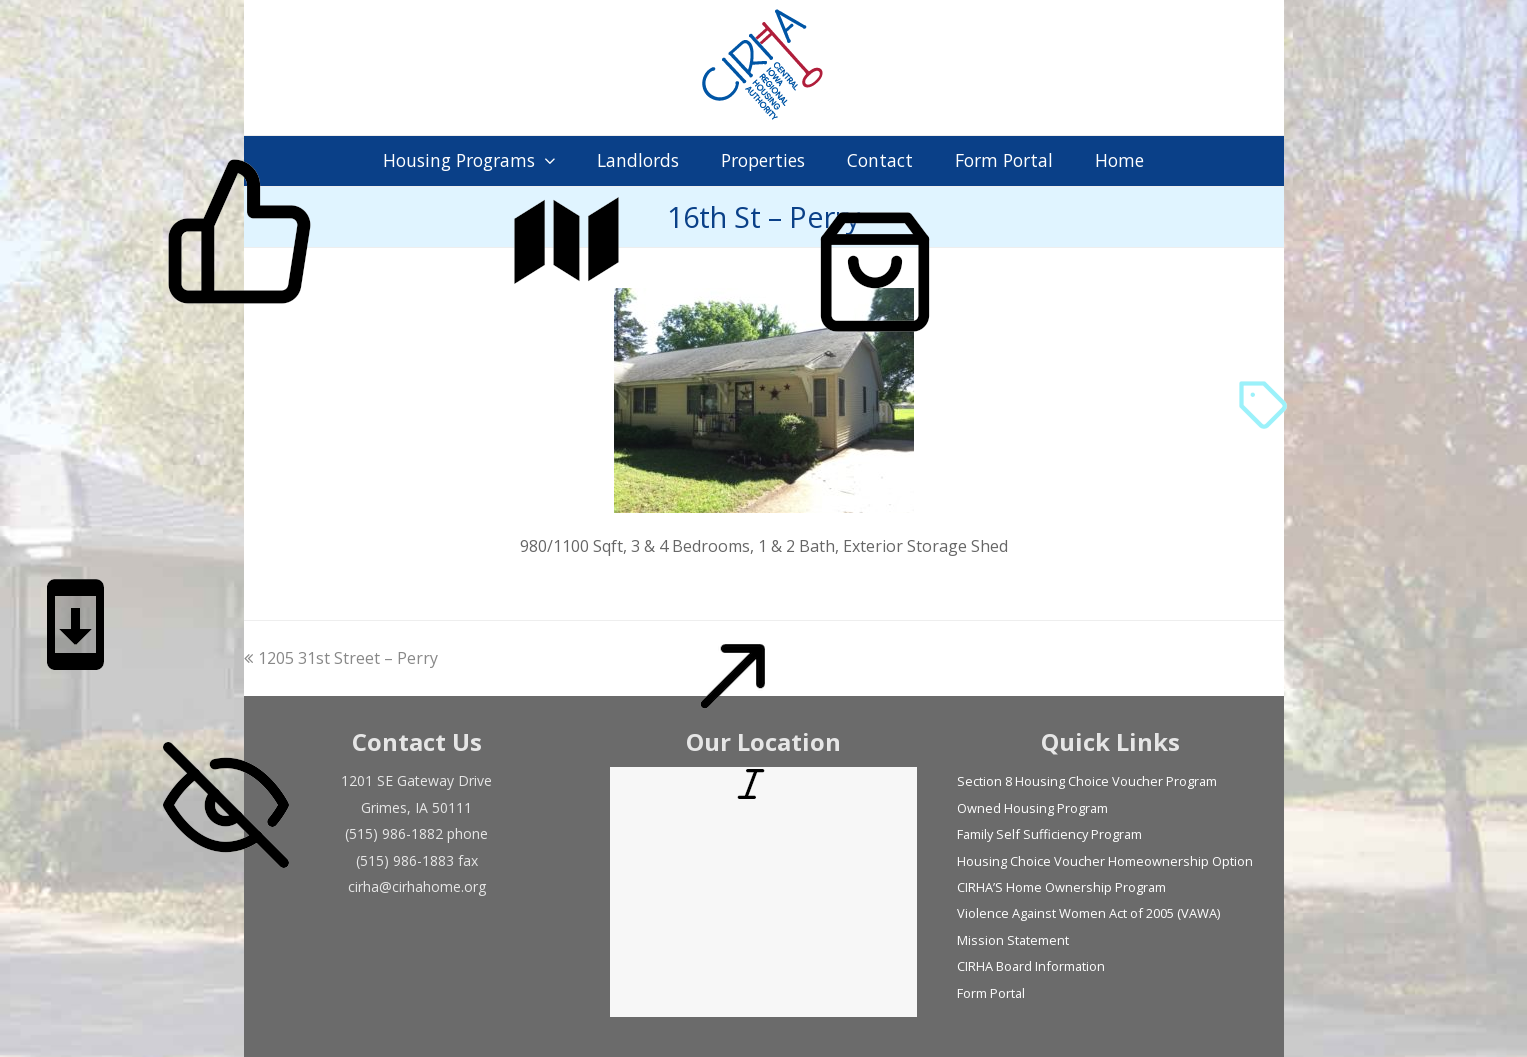 The width and height of the screenshot is (1527, 1057). What do you see at coordinates (751, 784) in the screenshot?
I see `apply italic formatting to selected text` at bounding box center [751, 784].